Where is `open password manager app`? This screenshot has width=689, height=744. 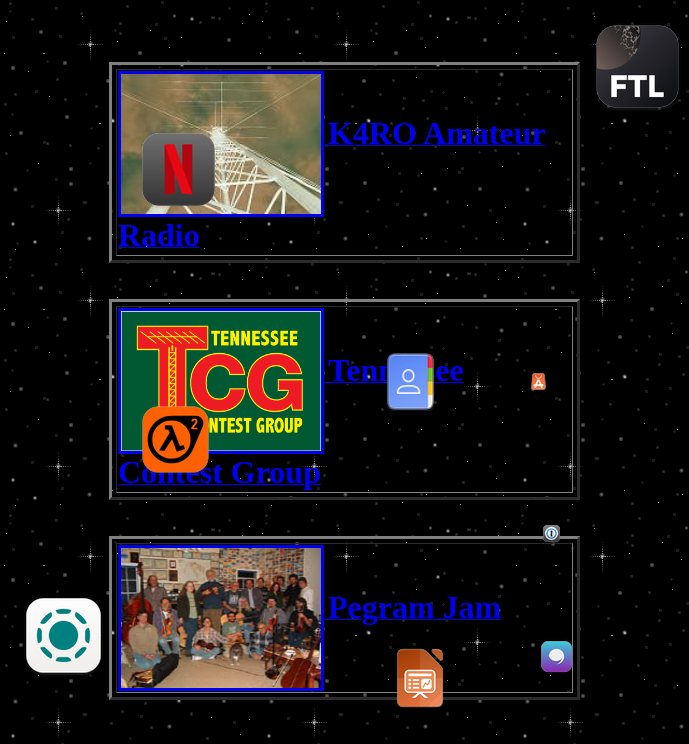 open password manager app is located at coordinates (551, 533).